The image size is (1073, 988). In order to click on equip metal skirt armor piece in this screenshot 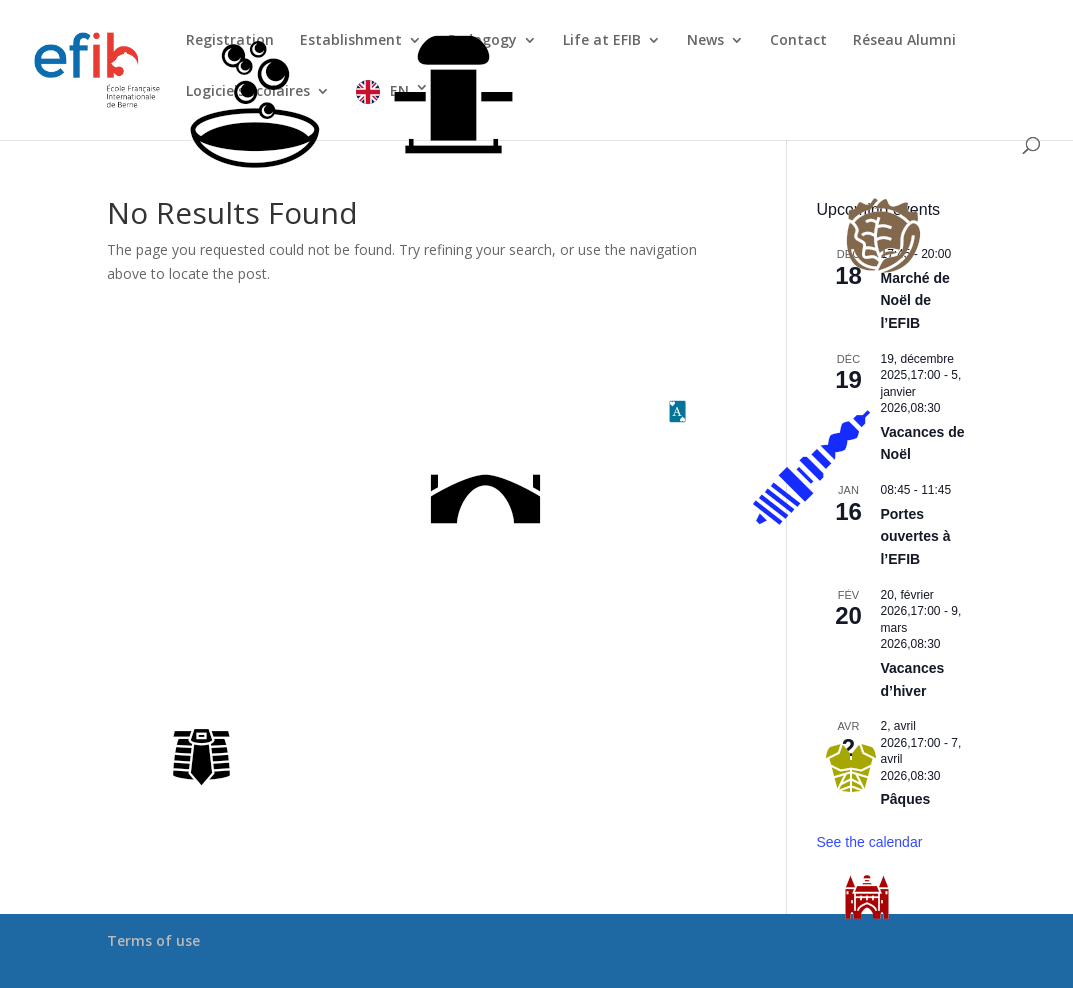, I will do `click(201, 757)`.